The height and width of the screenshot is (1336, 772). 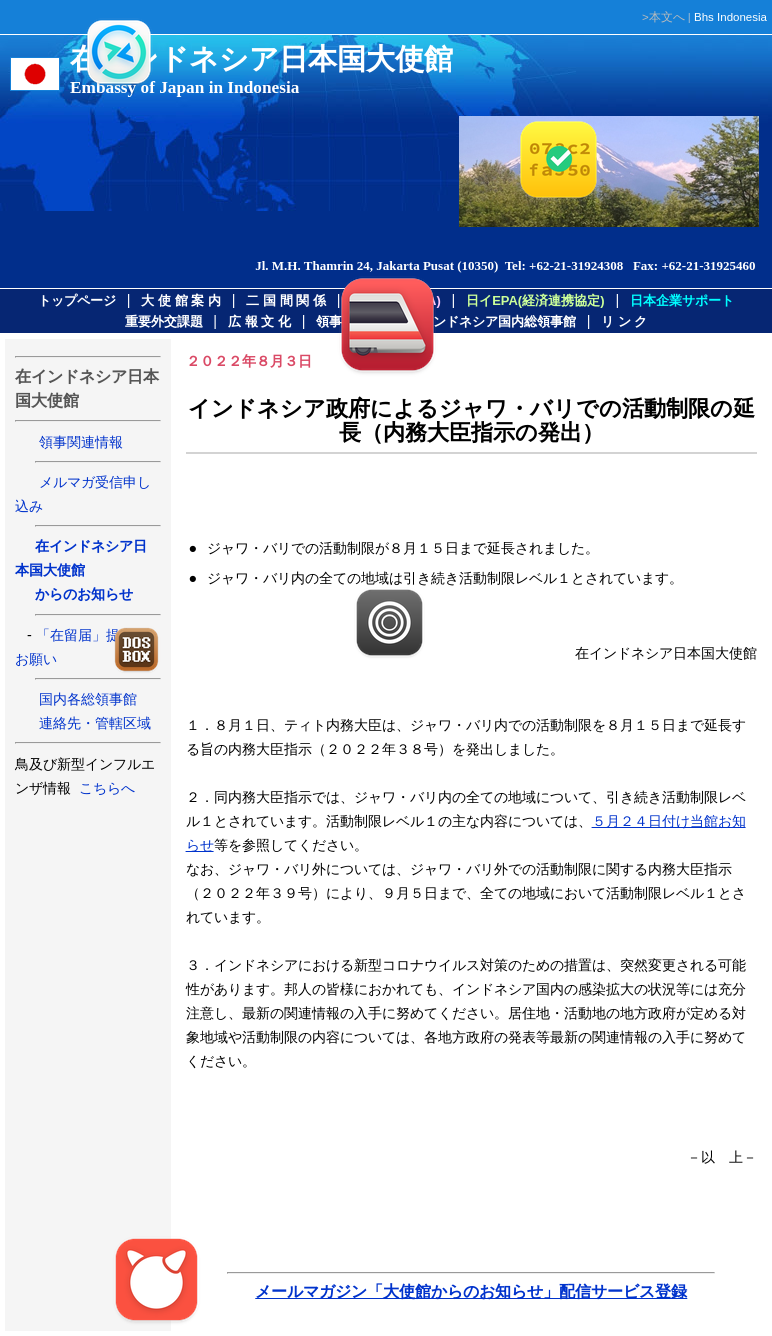 What do you see at coordinates (387, 324) in the screenshot?
I see `open the DieBahn train travel app` at bounding box center [387, 324].